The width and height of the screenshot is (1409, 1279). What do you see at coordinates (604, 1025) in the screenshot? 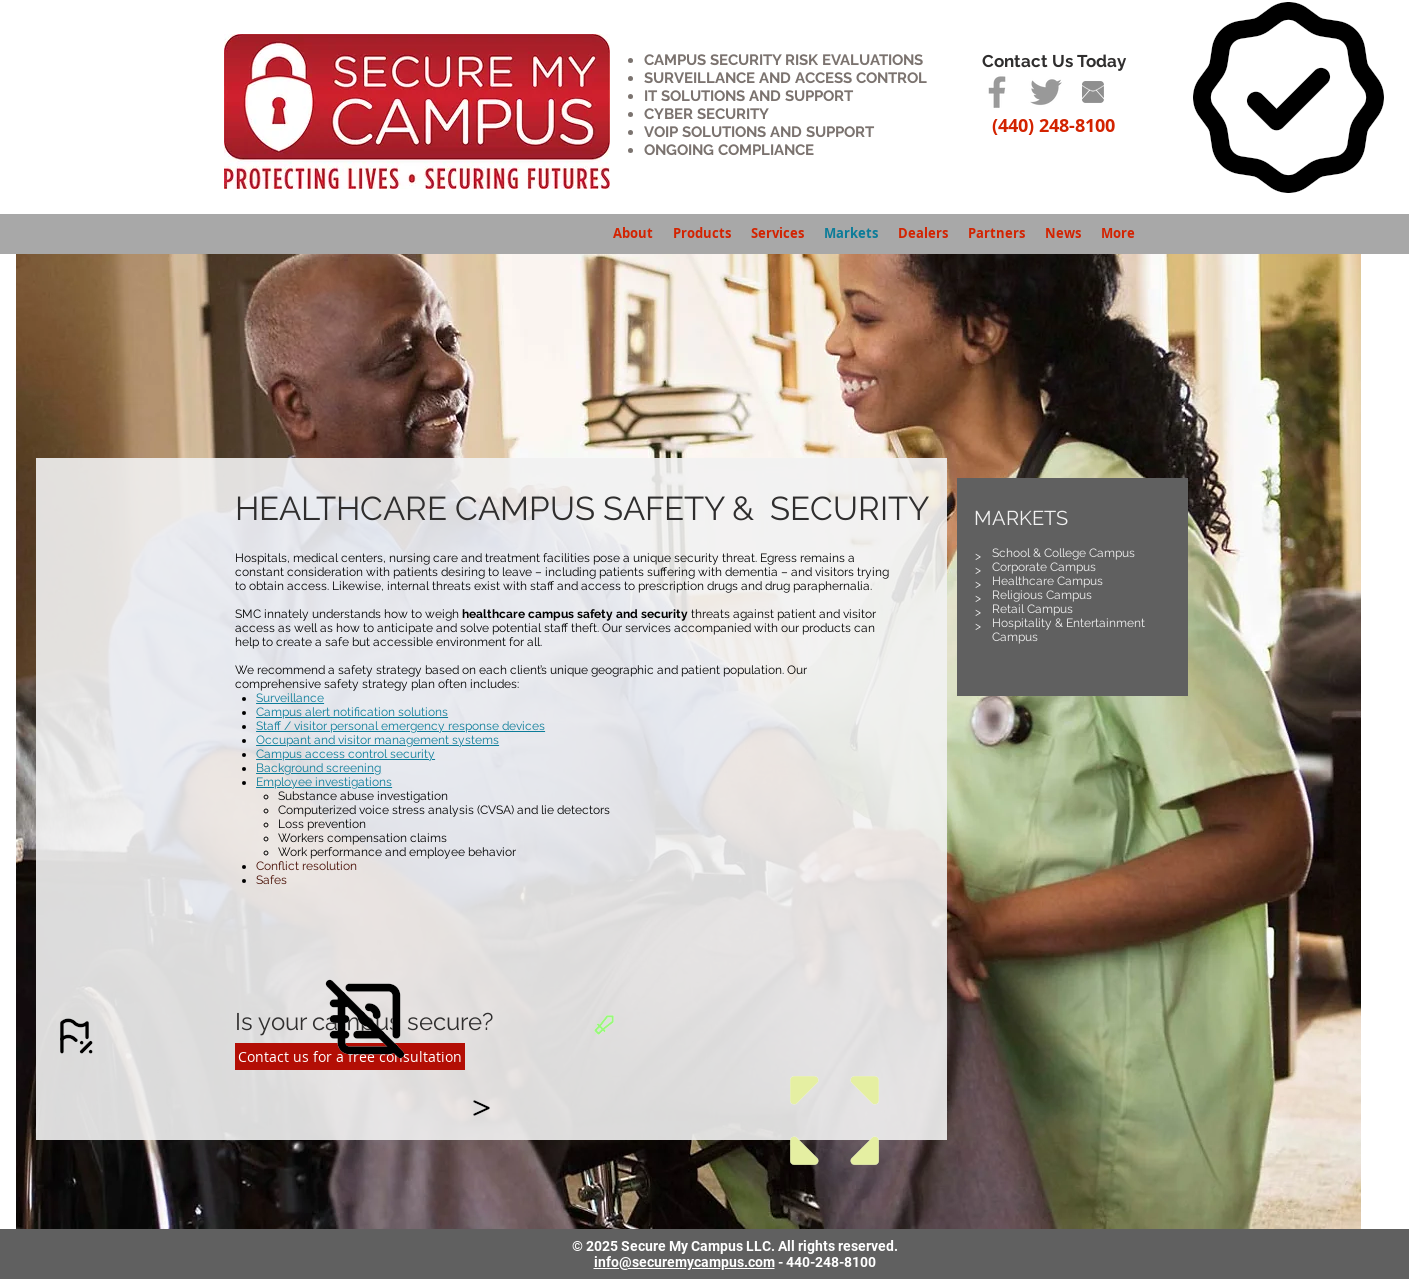
I see `access combat or battle features` at bounding box center [604, 1025].